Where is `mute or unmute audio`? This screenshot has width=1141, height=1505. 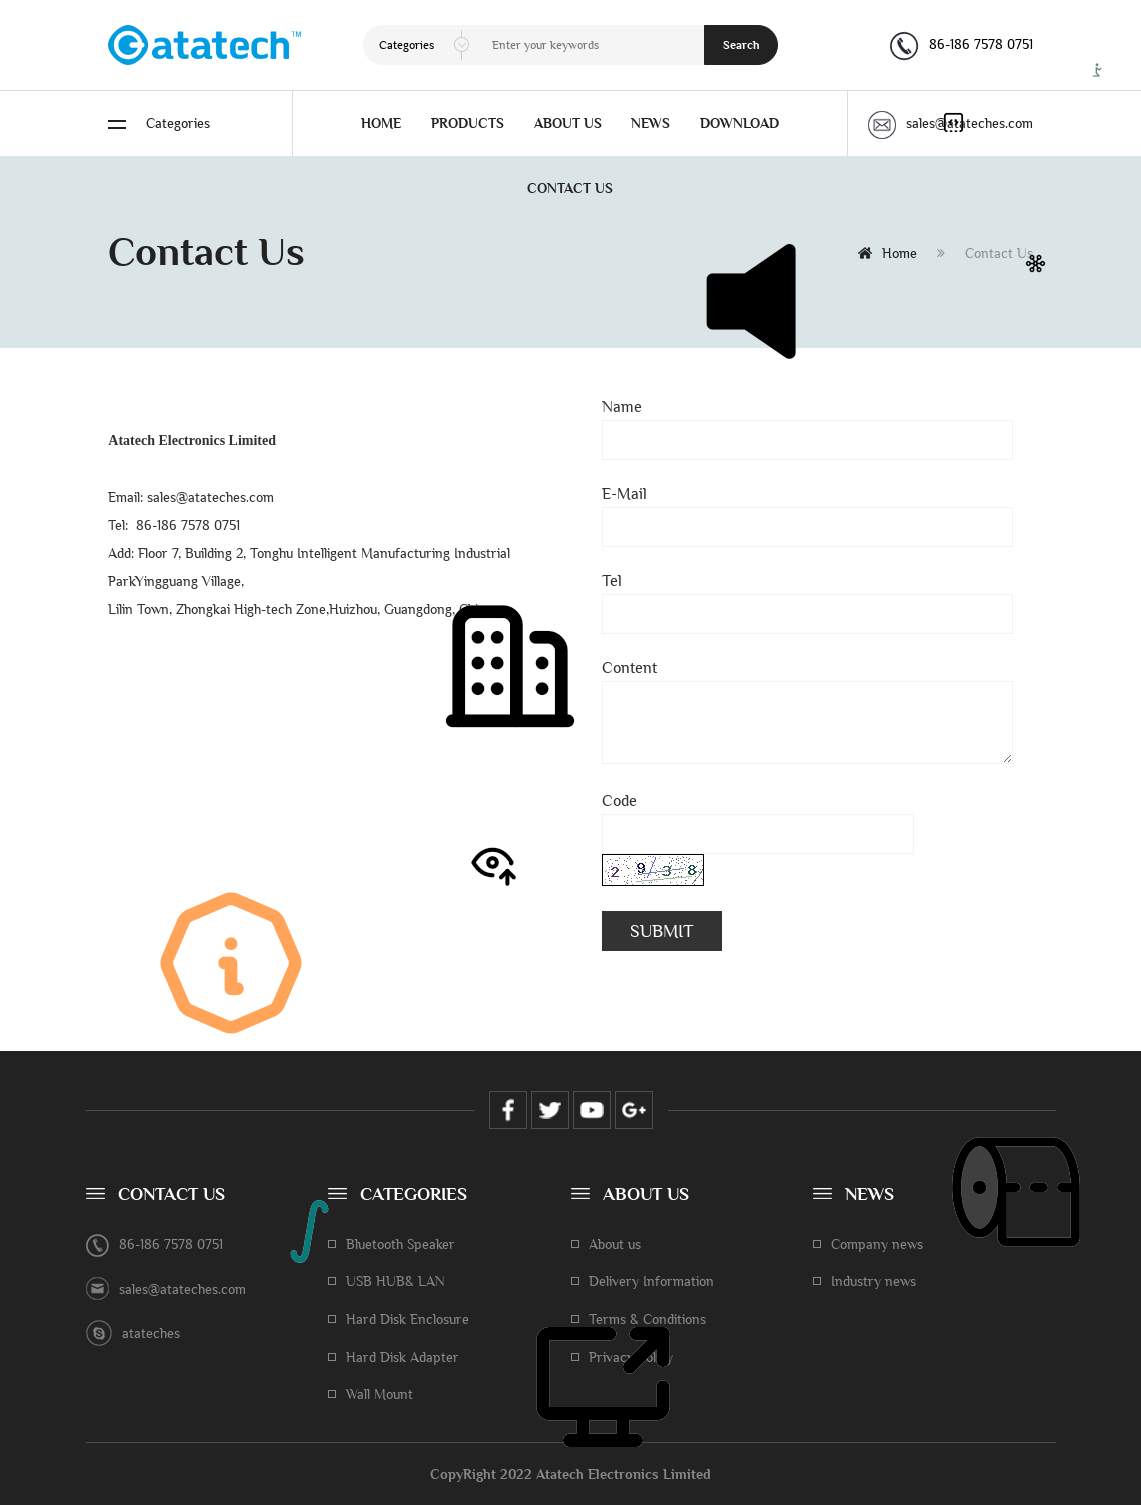 mute or unmute audio is located at coordinates (757, 301).